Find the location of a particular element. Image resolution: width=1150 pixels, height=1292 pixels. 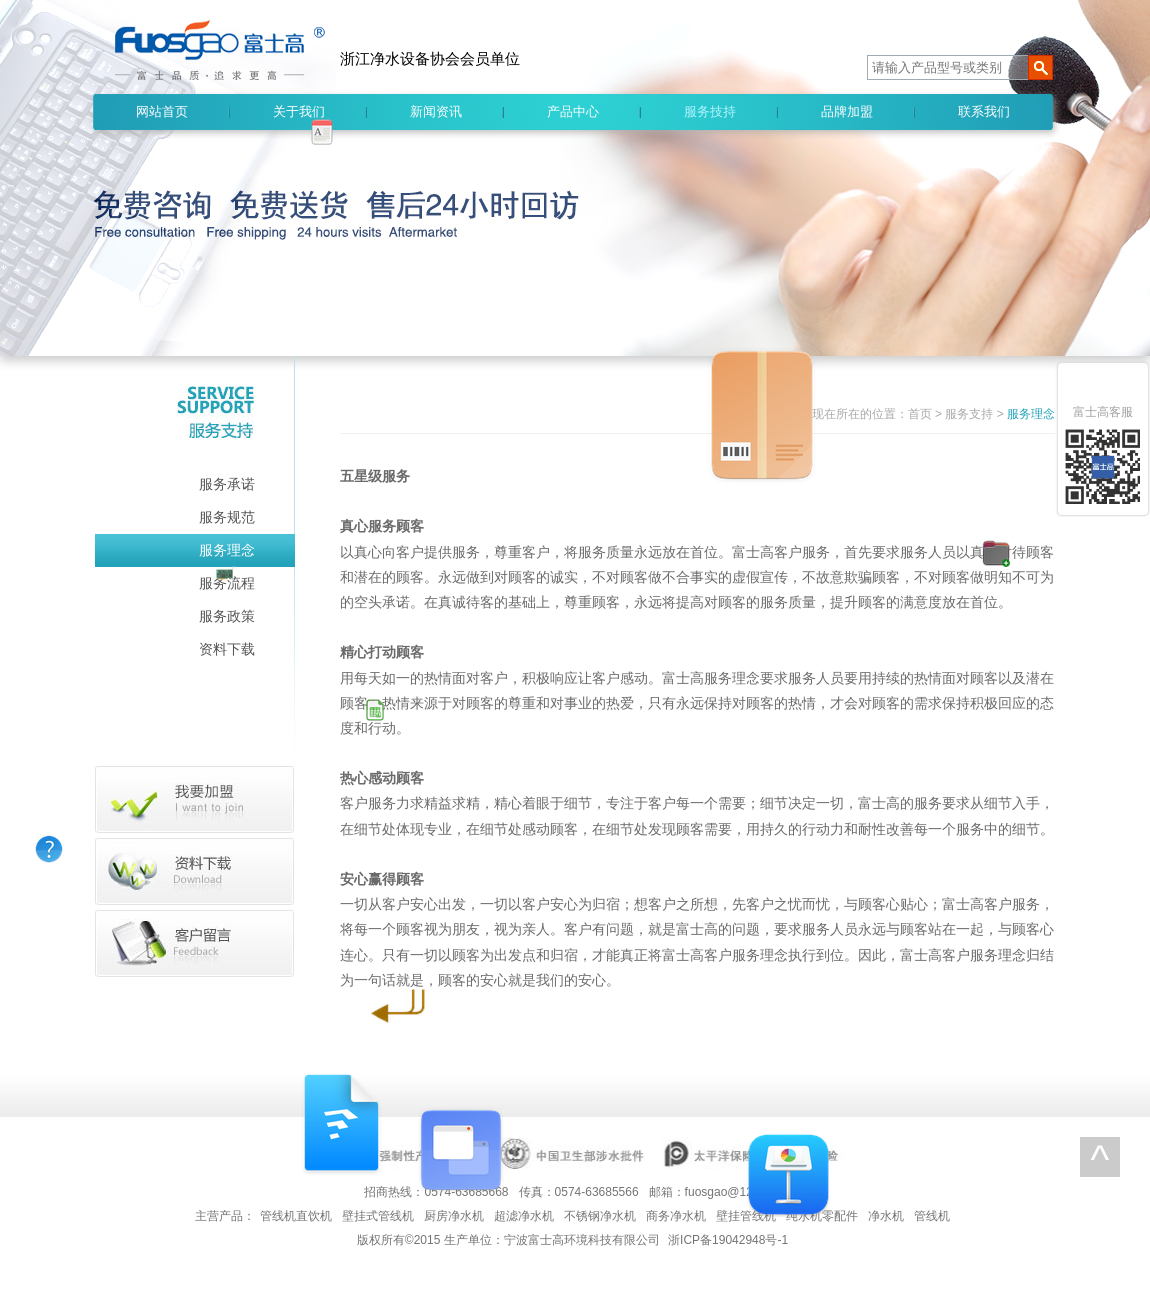

manage startup applications and session settings is located at coordinates (461, 1150).